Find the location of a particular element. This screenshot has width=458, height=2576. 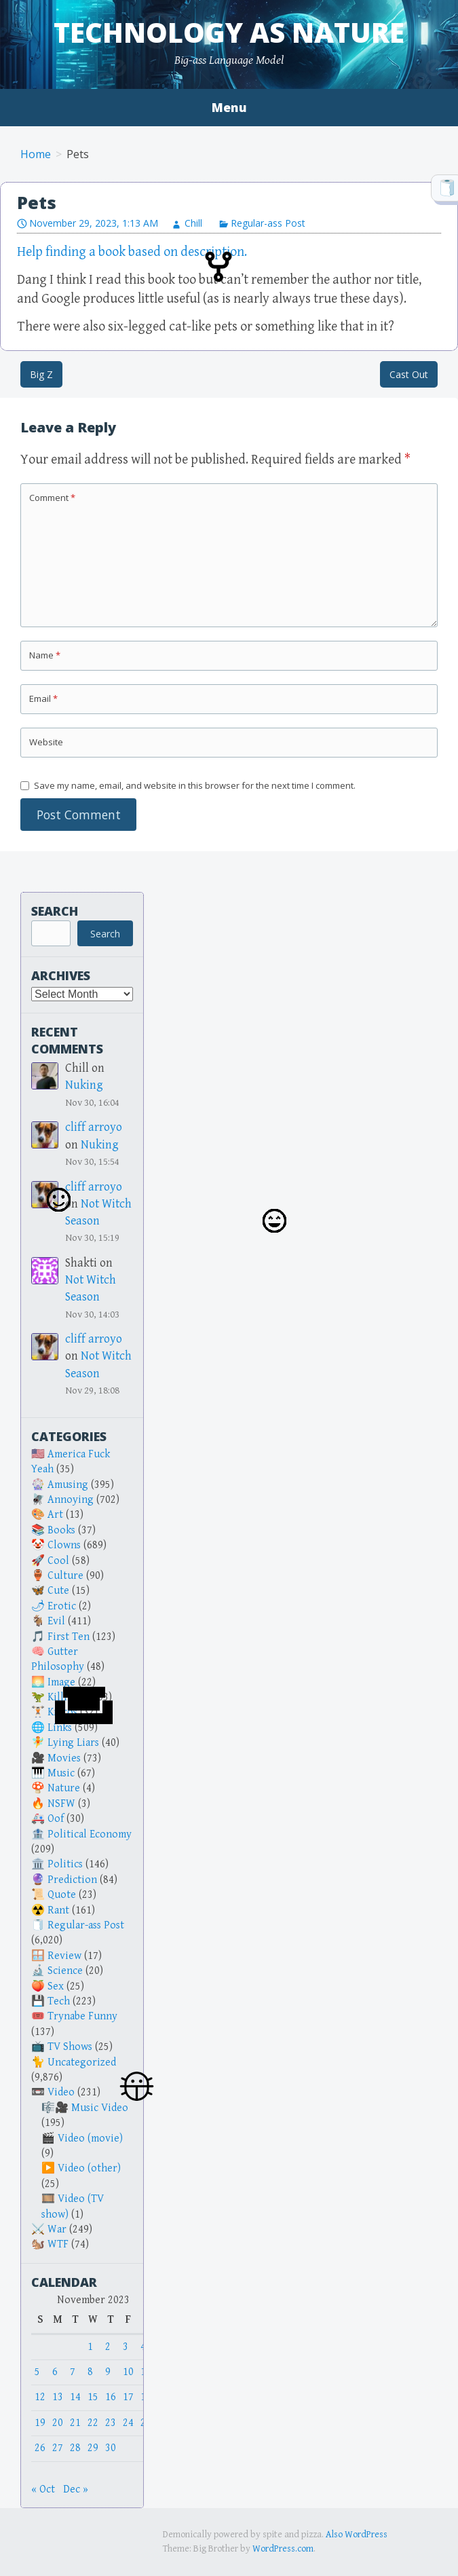

rate your experience as very satisfied is located at coordinates (274, 1220).